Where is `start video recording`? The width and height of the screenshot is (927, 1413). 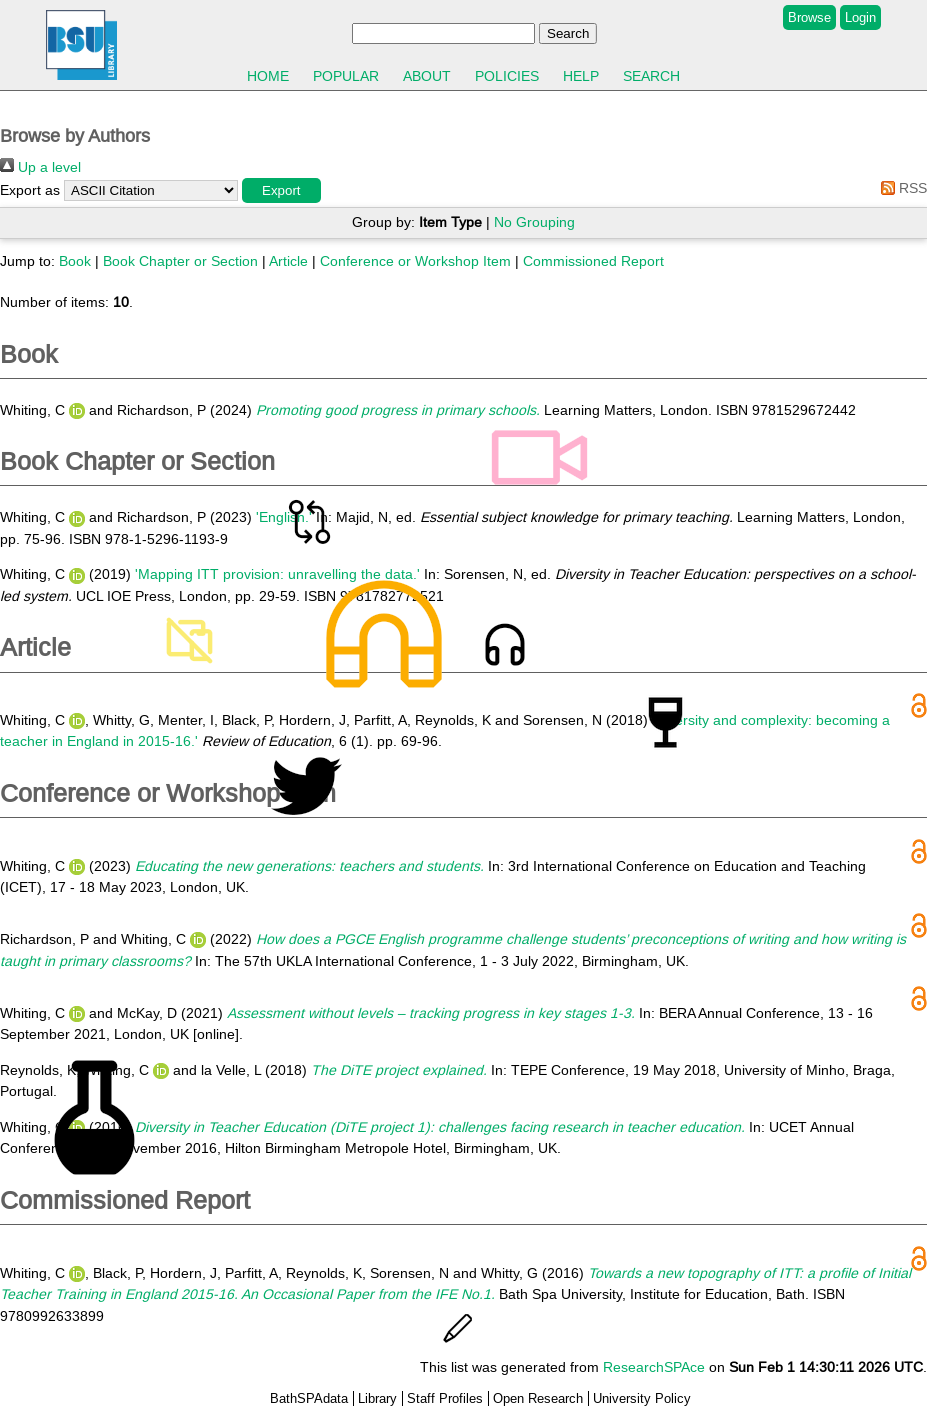
start video recording is located at coordinates (539, 457).